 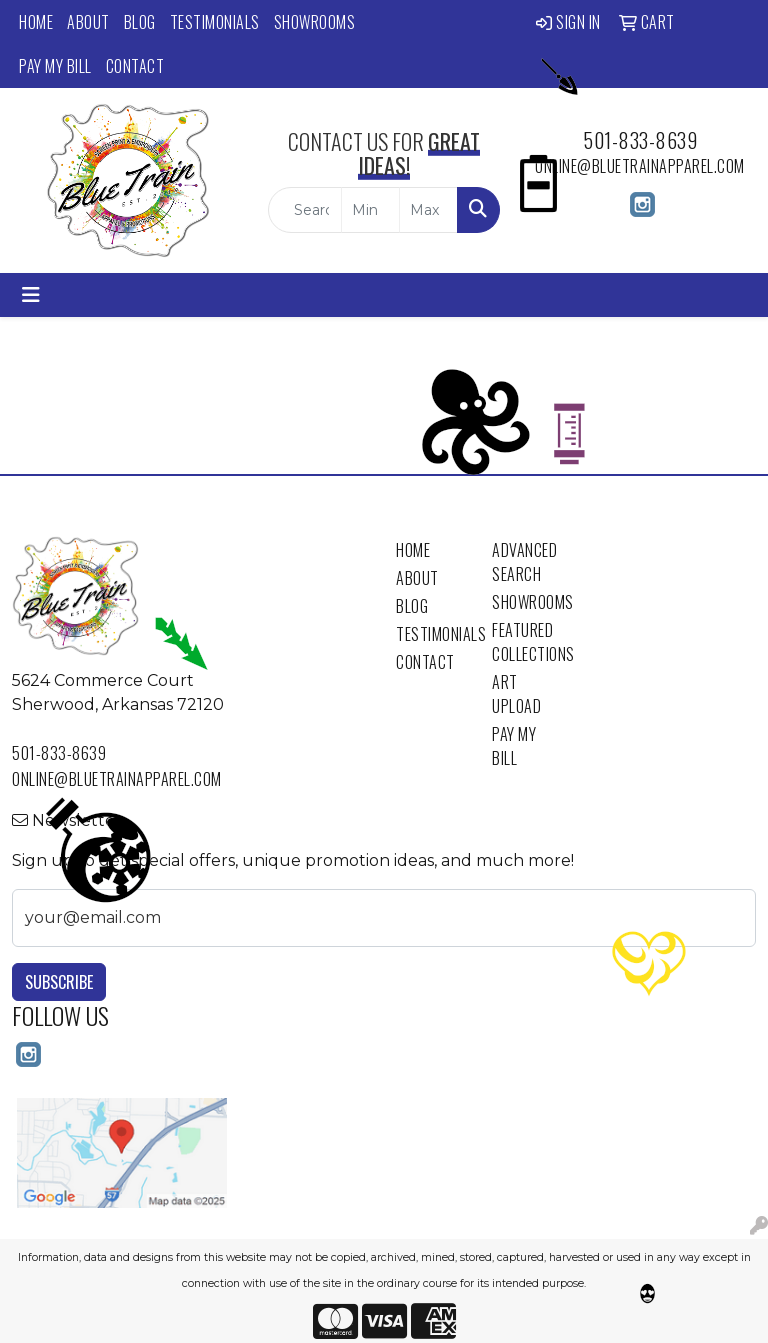 I want to click on indicates an eldritch or lovecraftian game element, so click(x=649, y=962).